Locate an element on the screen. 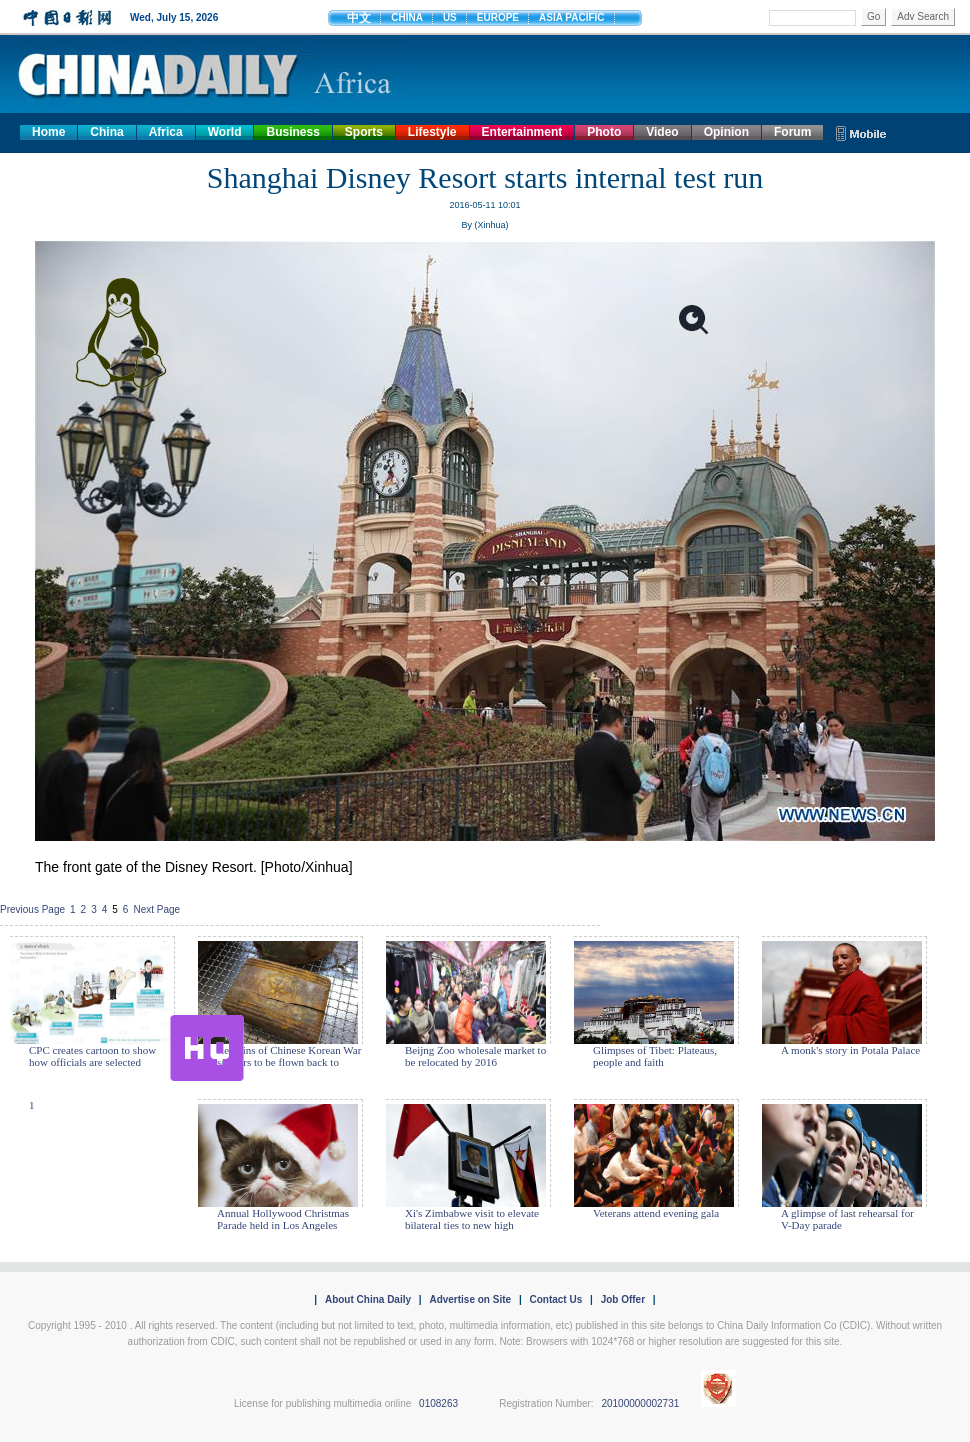  linux operating system logo is located at coordinates (121, 333).